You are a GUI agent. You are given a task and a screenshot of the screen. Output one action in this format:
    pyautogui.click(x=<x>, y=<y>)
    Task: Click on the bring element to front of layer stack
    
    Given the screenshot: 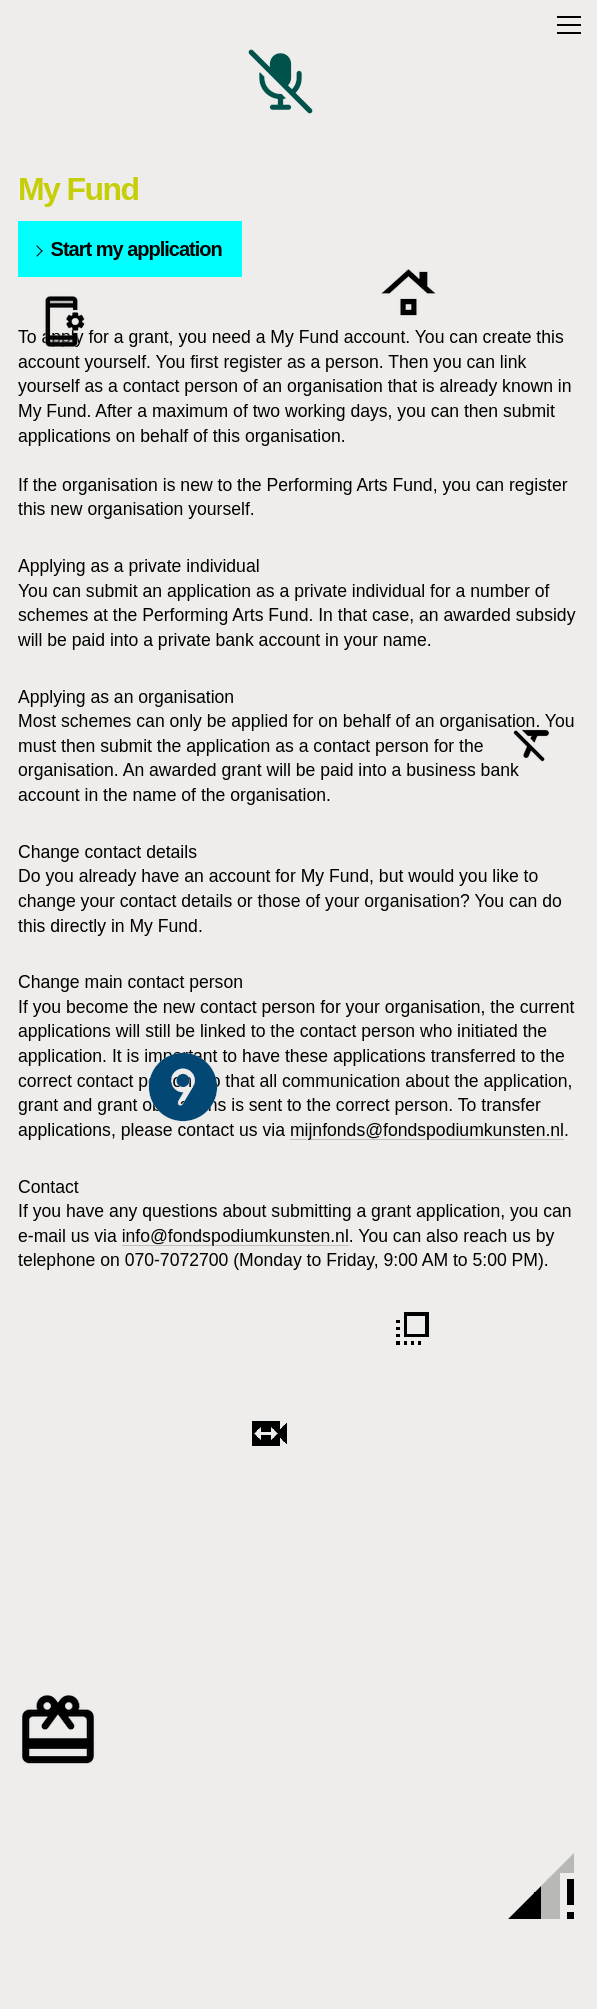 What is the action you would take?
    pyautogui.click(x=412, y=1328)
    